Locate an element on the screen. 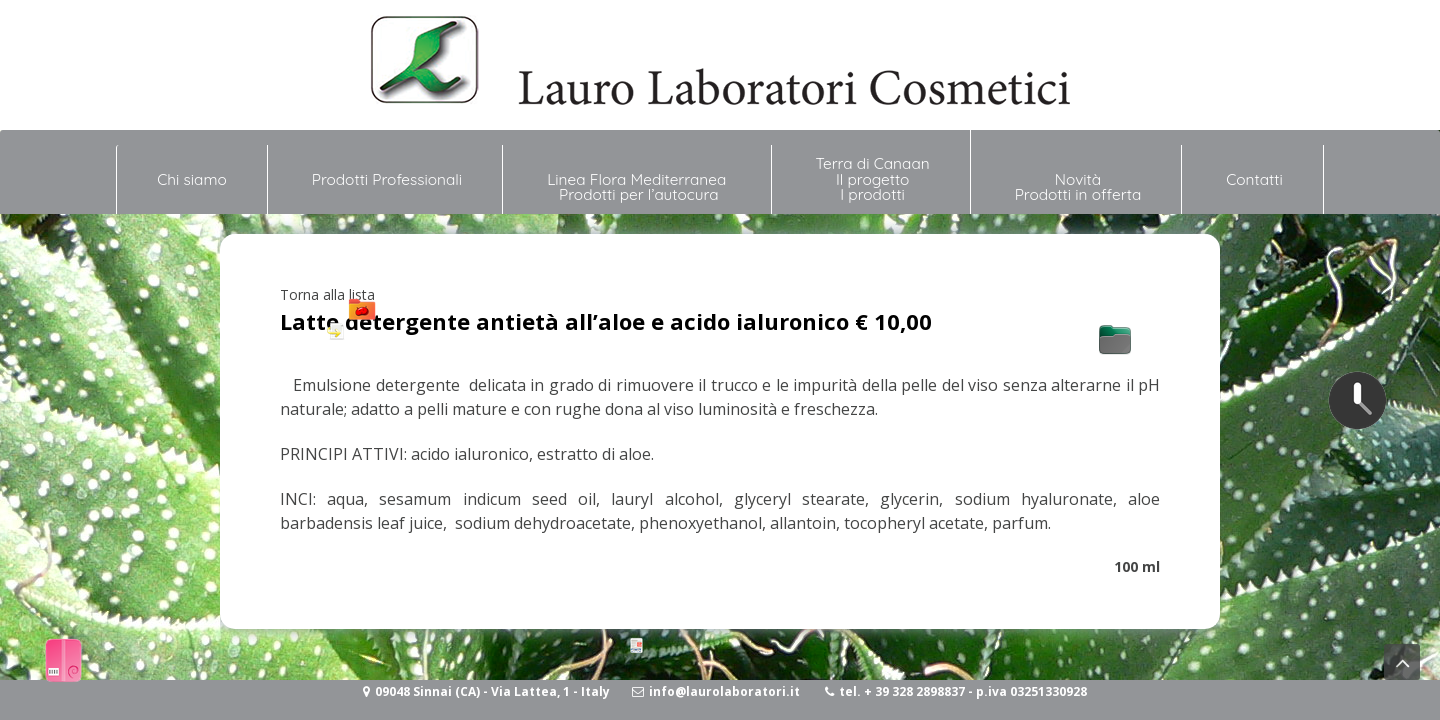 Image resolution: width=1440 pixels, height=720 pixels. drop files here to move them into this folder is located at coordinates (1115, 339).